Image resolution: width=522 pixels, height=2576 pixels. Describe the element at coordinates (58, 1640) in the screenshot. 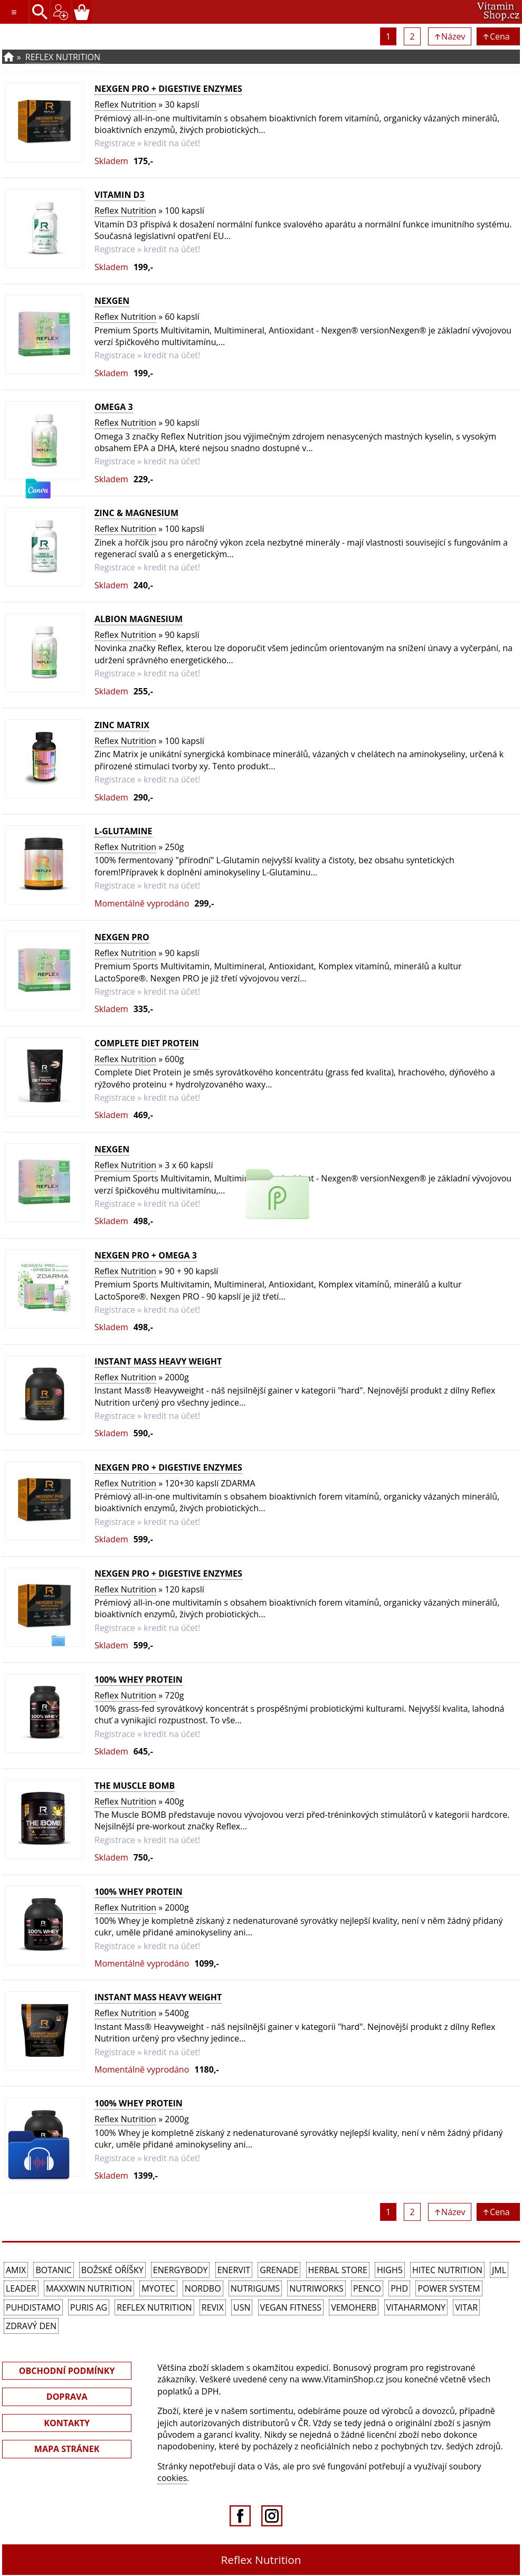

I see `open your recordings folder` at that location.